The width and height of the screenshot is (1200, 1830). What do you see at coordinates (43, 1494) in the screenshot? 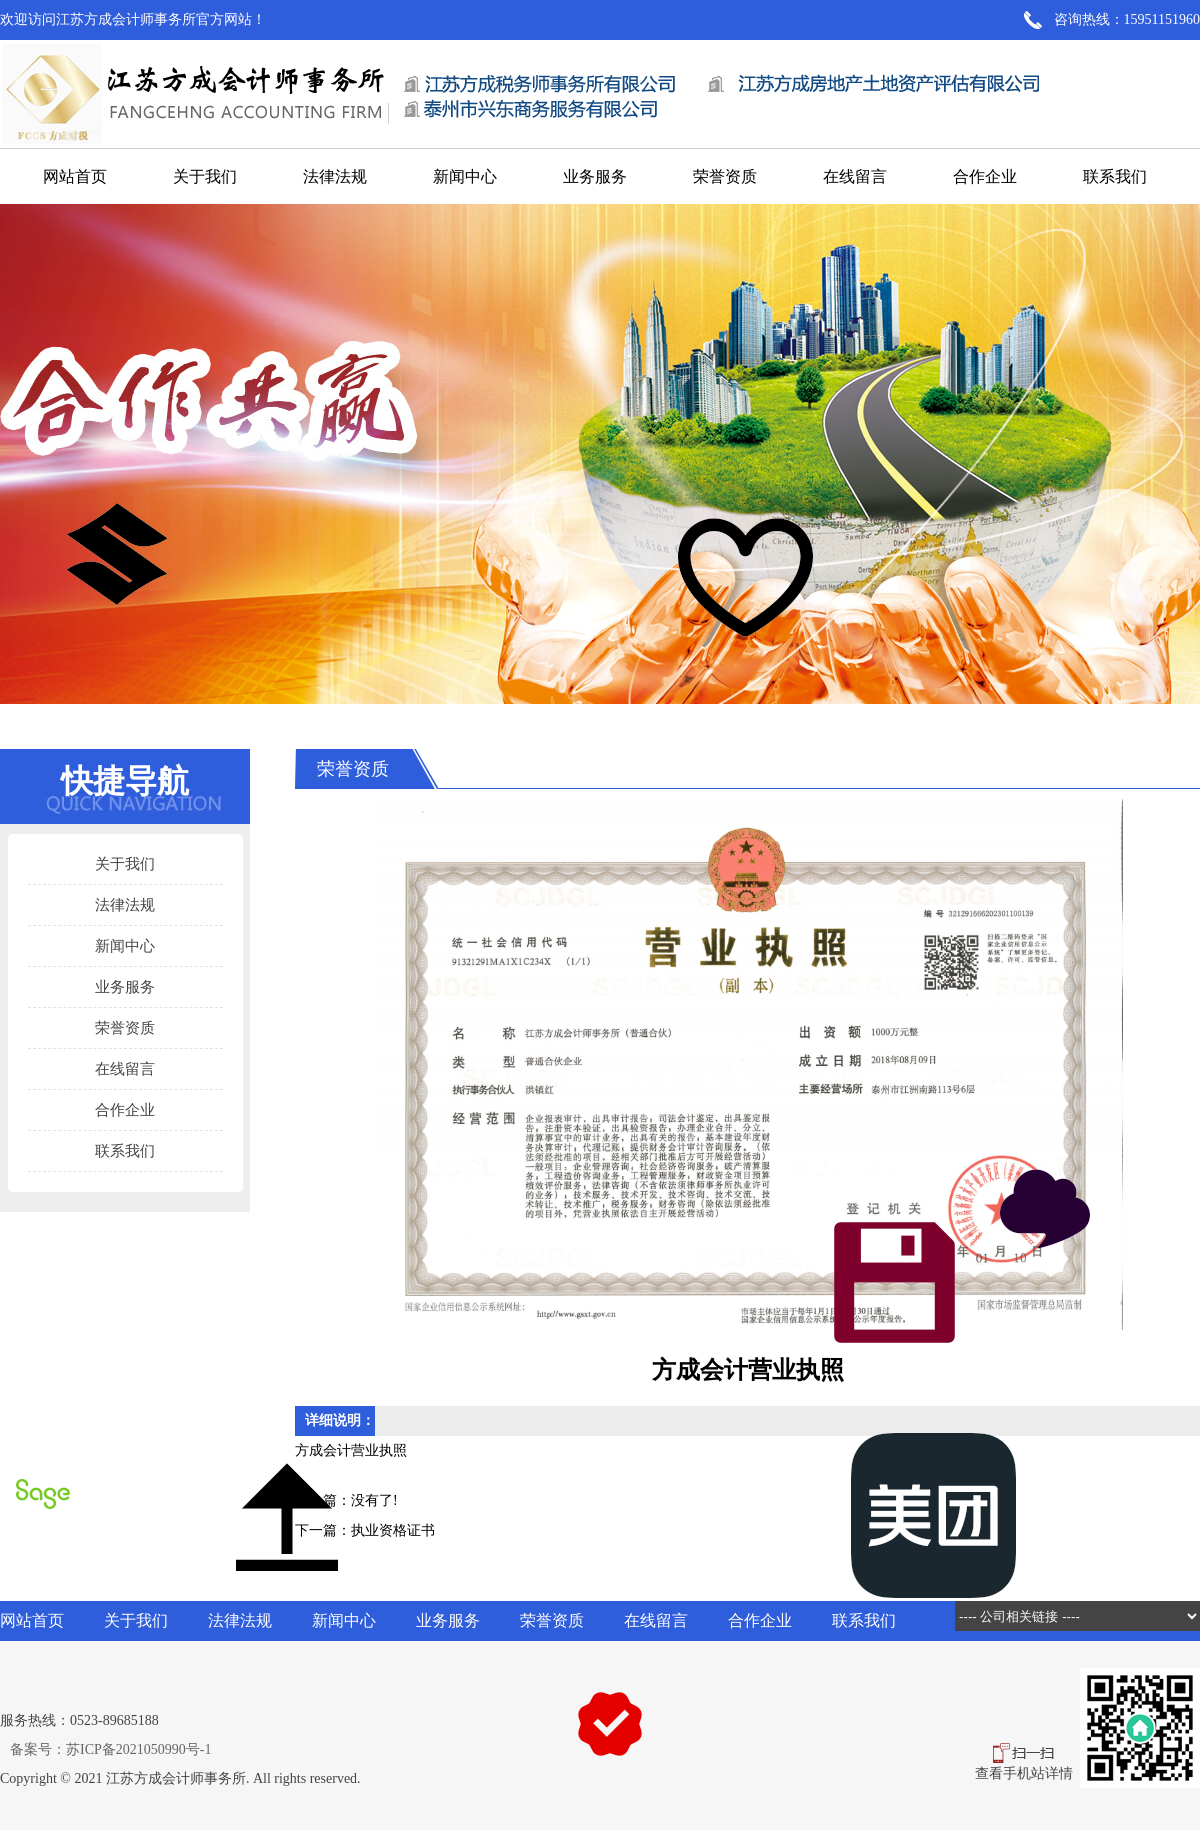
I see `sage software logo` at bounding box center [43, 1494].